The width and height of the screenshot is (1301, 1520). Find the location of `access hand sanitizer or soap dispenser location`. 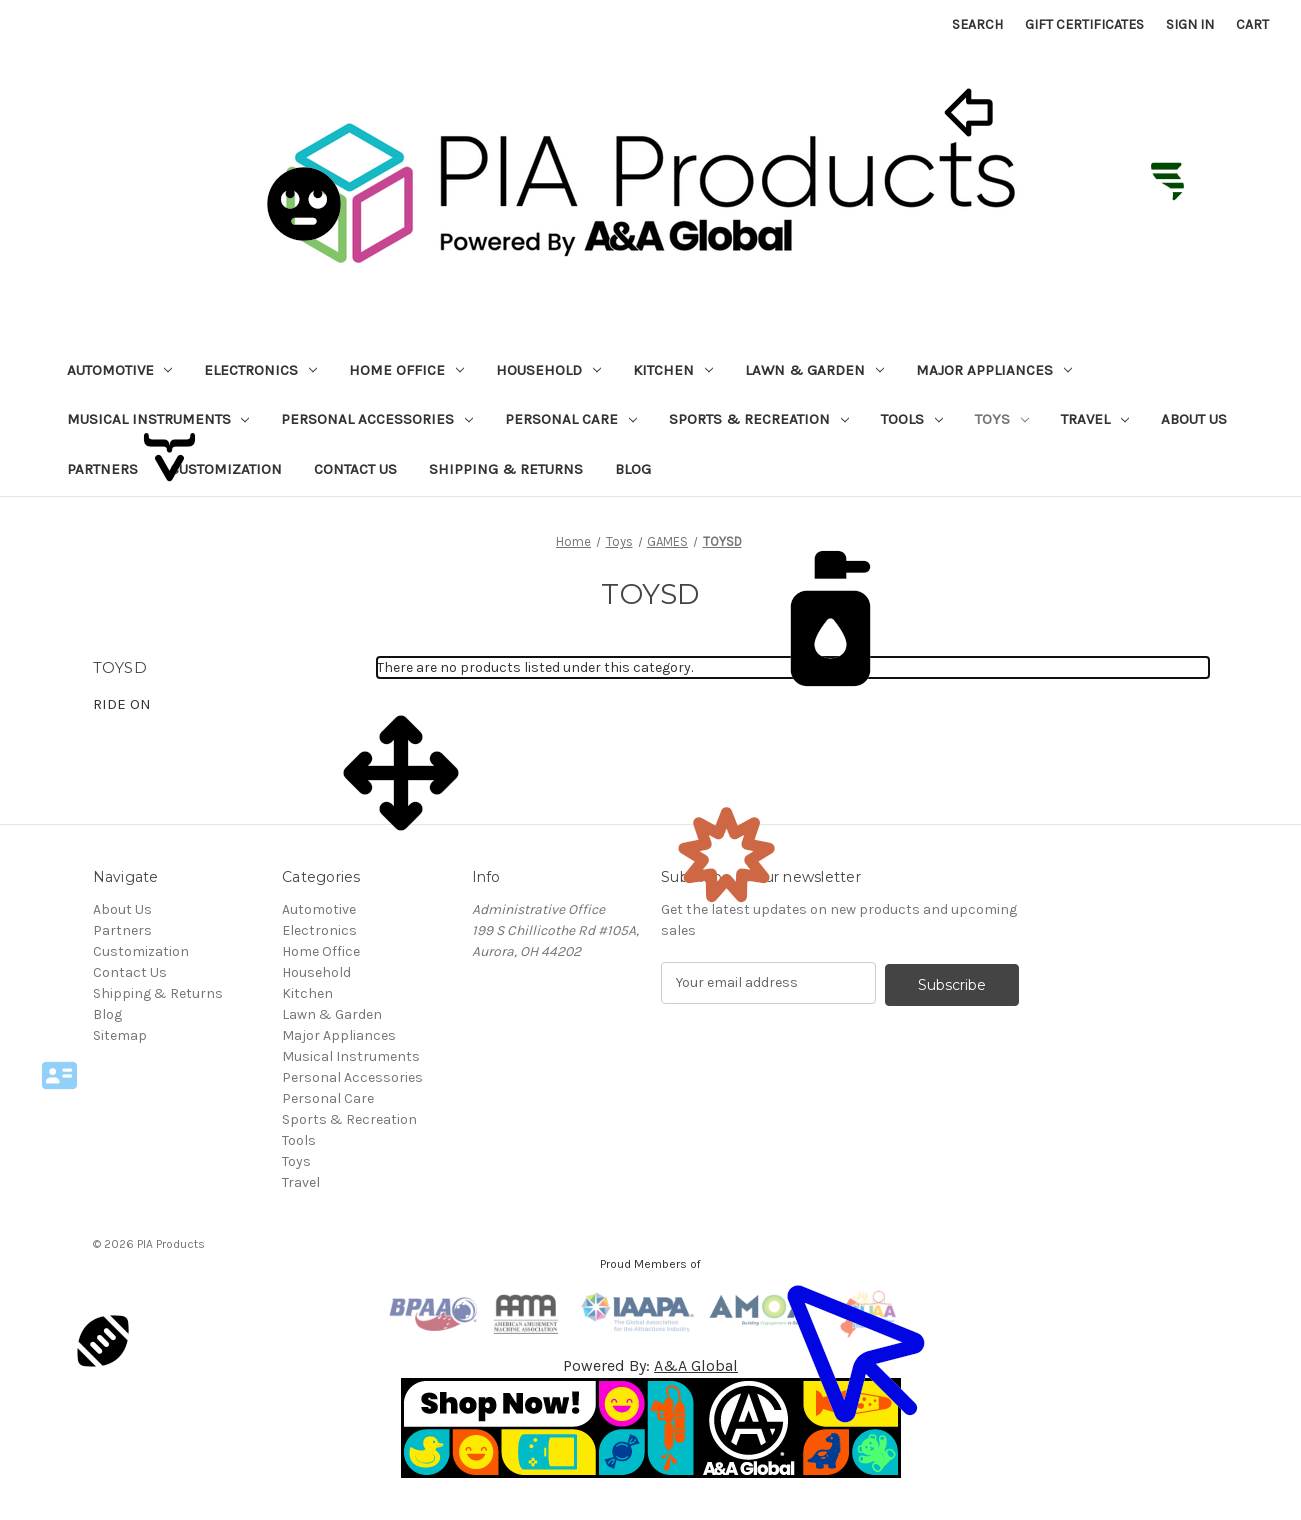

access hand sanitizer or soap dispenser location is located at coordinates (830, 622).